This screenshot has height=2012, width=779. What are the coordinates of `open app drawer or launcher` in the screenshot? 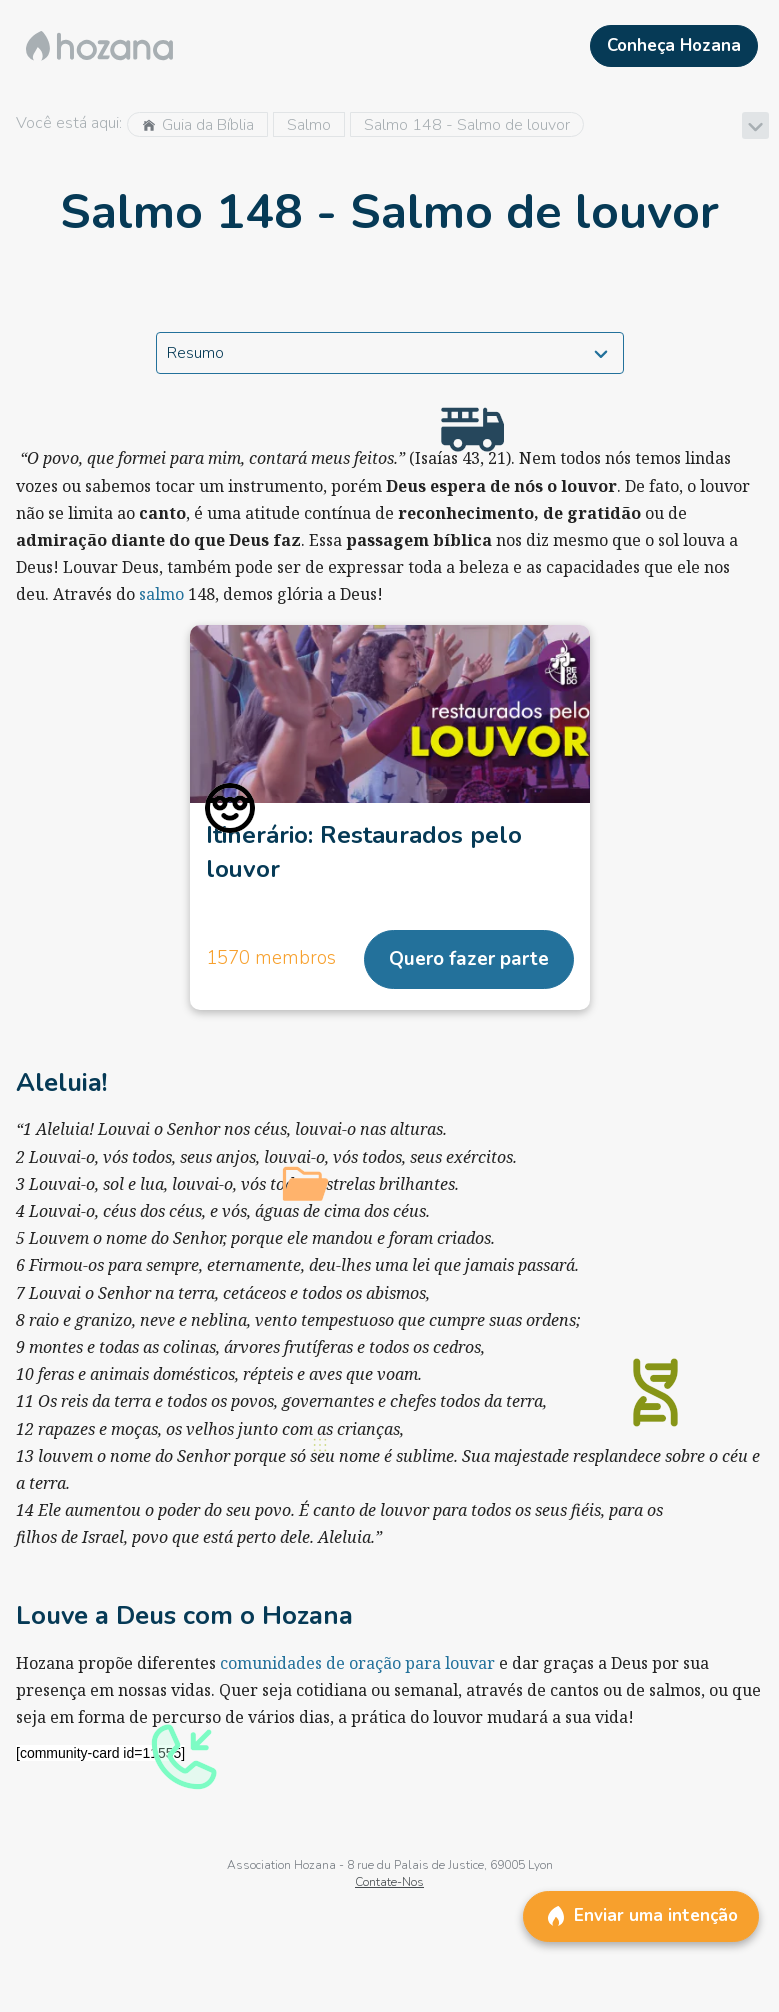 It's located at (320, 1445).